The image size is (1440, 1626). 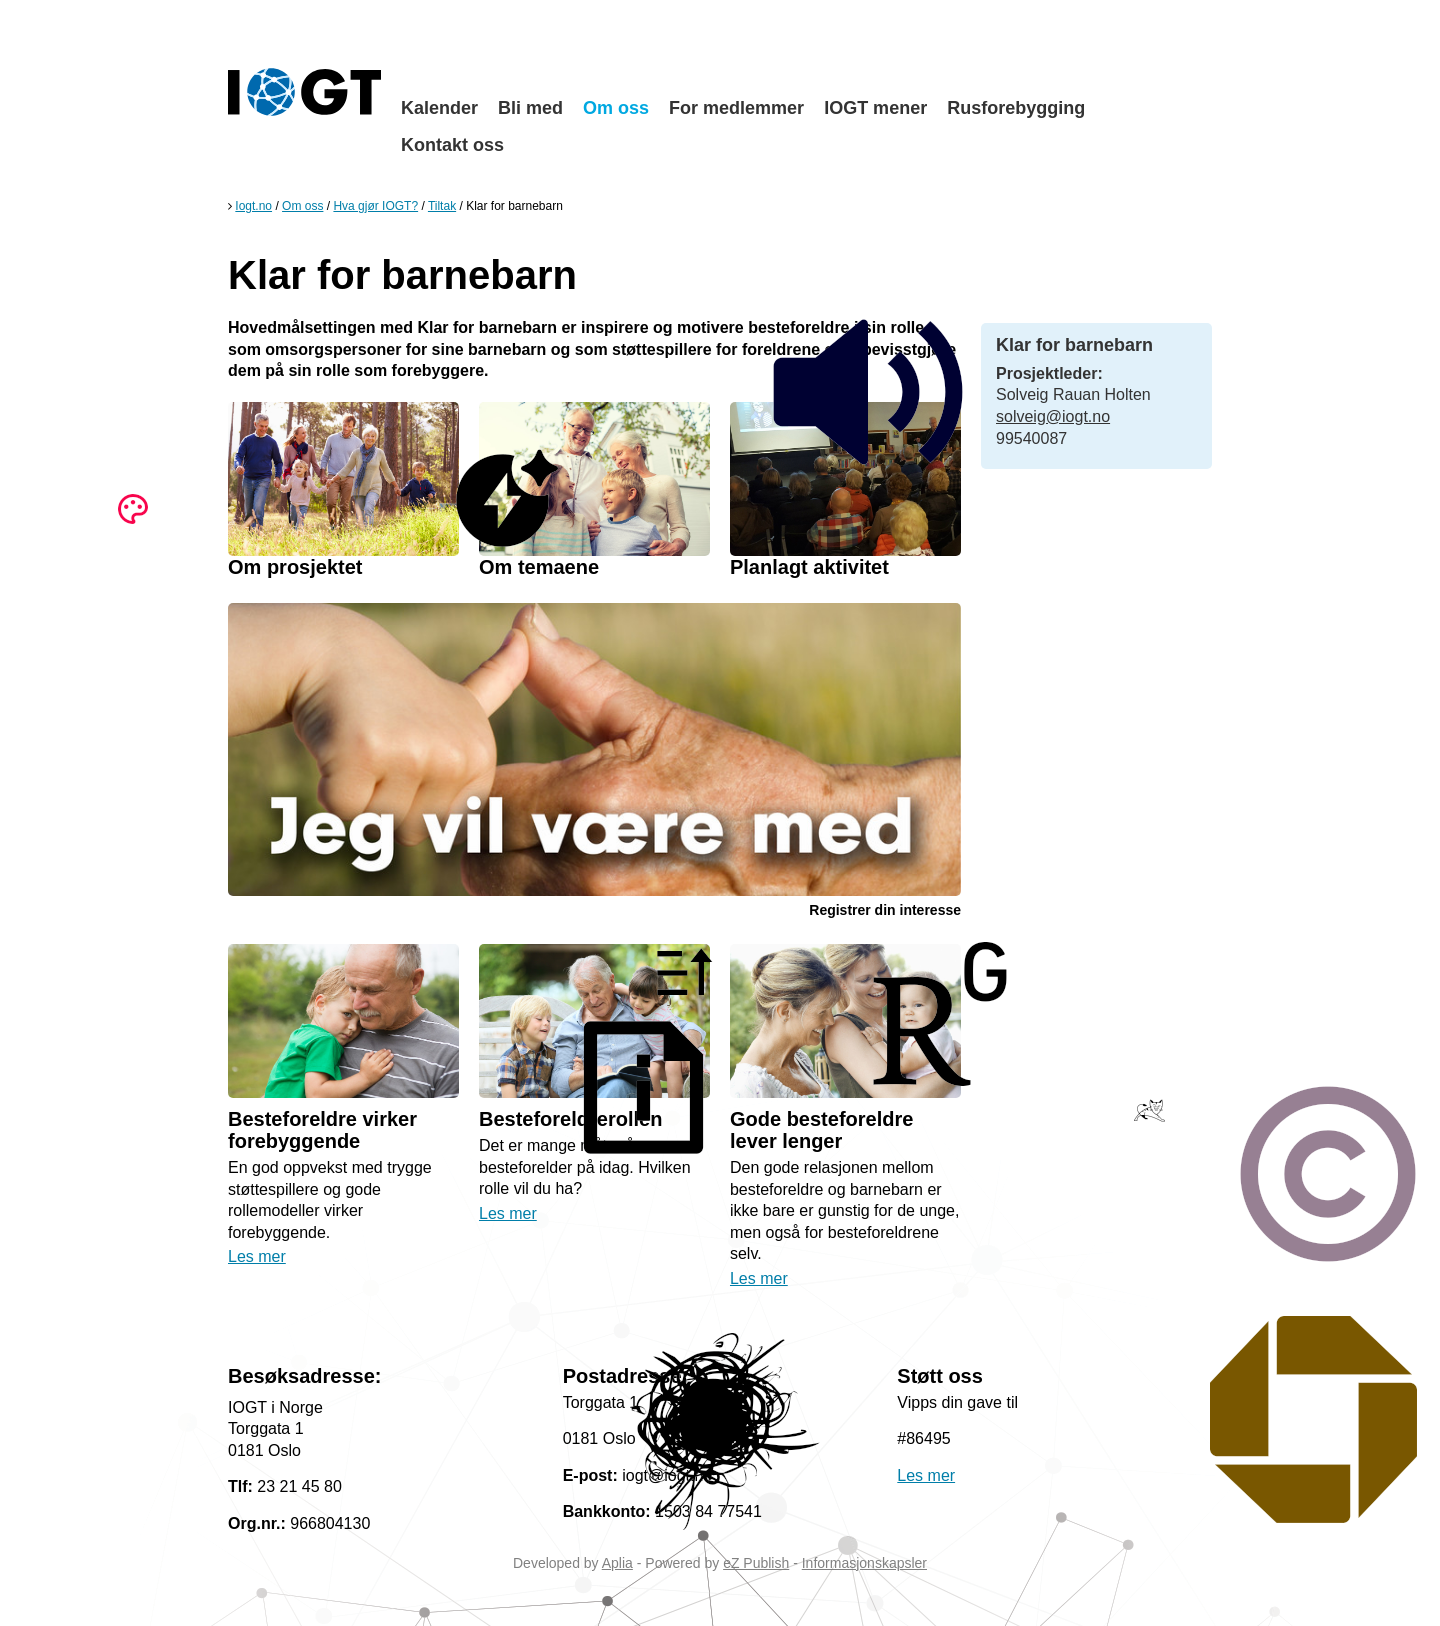 I want to click on AI-powered DVD or media processing, so click(x=502, y=500).